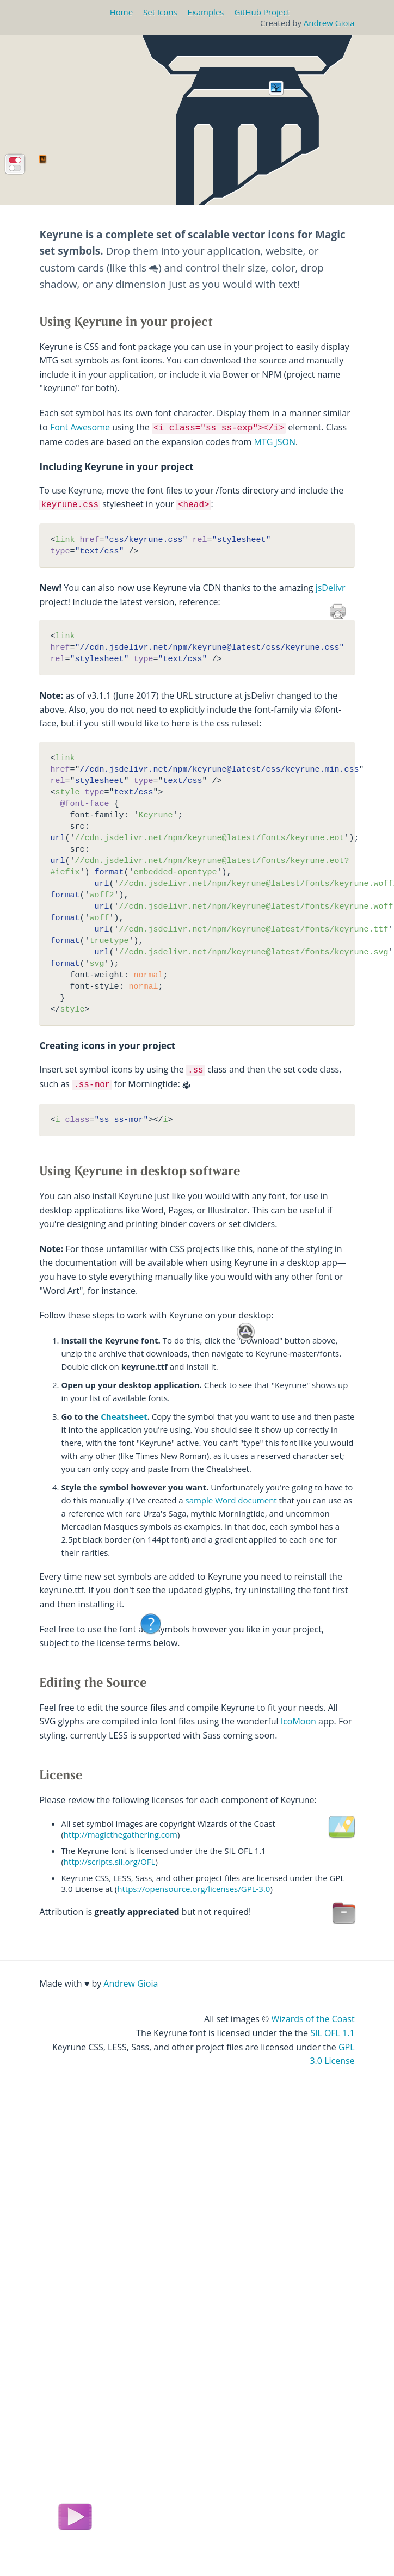 The width and height of the screenshot is (394, 2576). Describe the element at coordinates (344, 1913) in the screenshot. I see `open the file manager application` at that location.